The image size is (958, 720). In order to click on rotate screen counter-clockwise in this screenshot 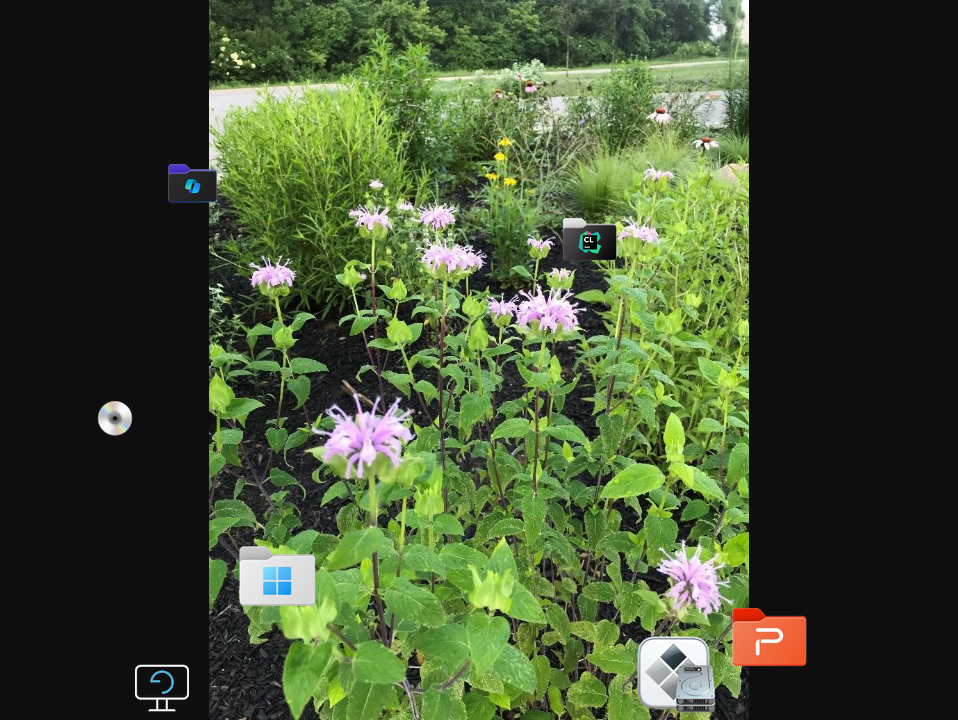, I will do `click(162, 688)`.